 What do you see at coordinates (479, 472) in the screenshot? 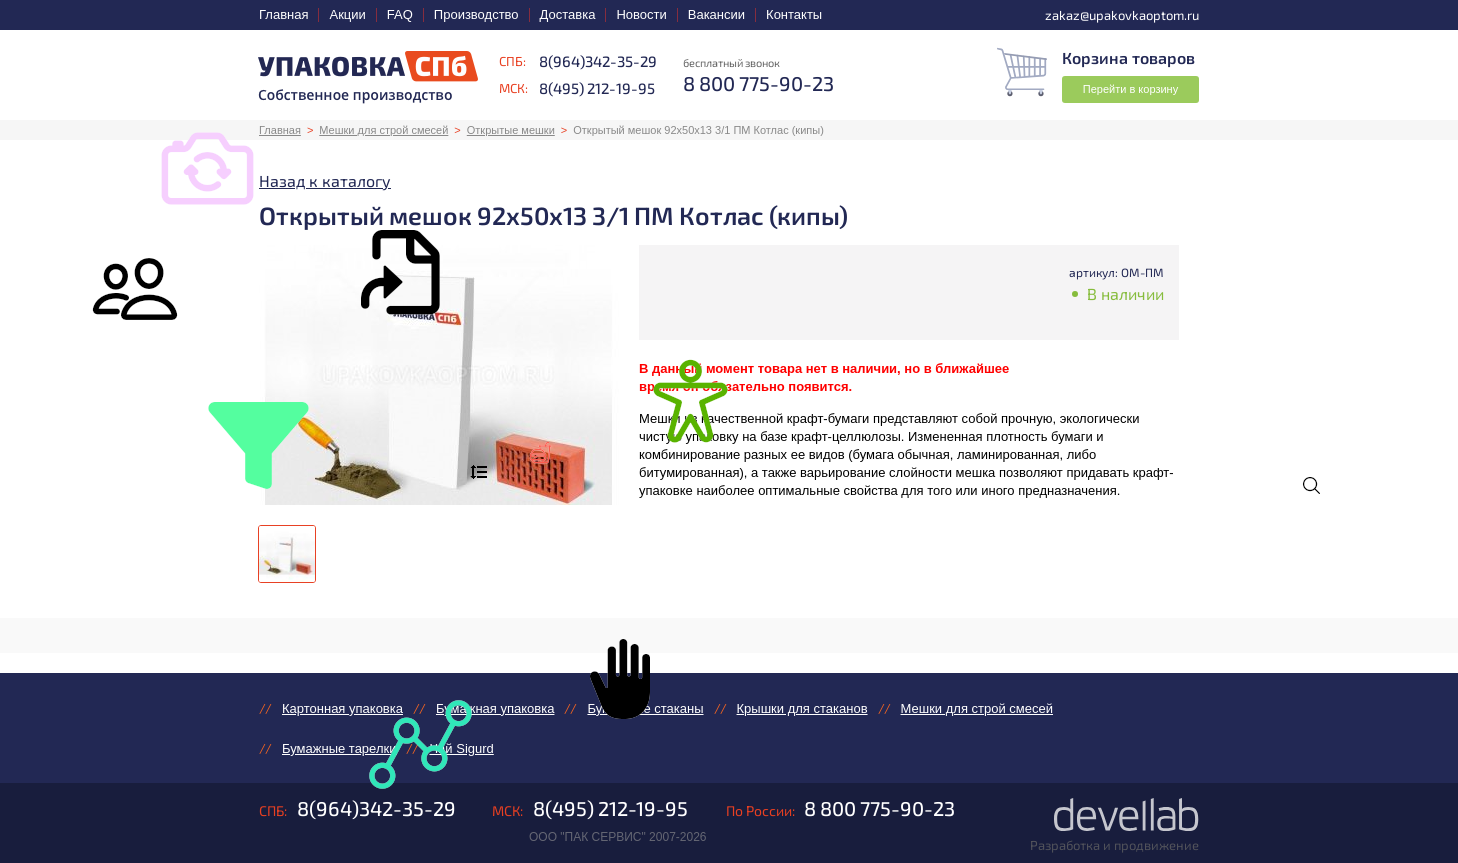
I see `adjust line spacing in text` at bounding box center [479, 472].